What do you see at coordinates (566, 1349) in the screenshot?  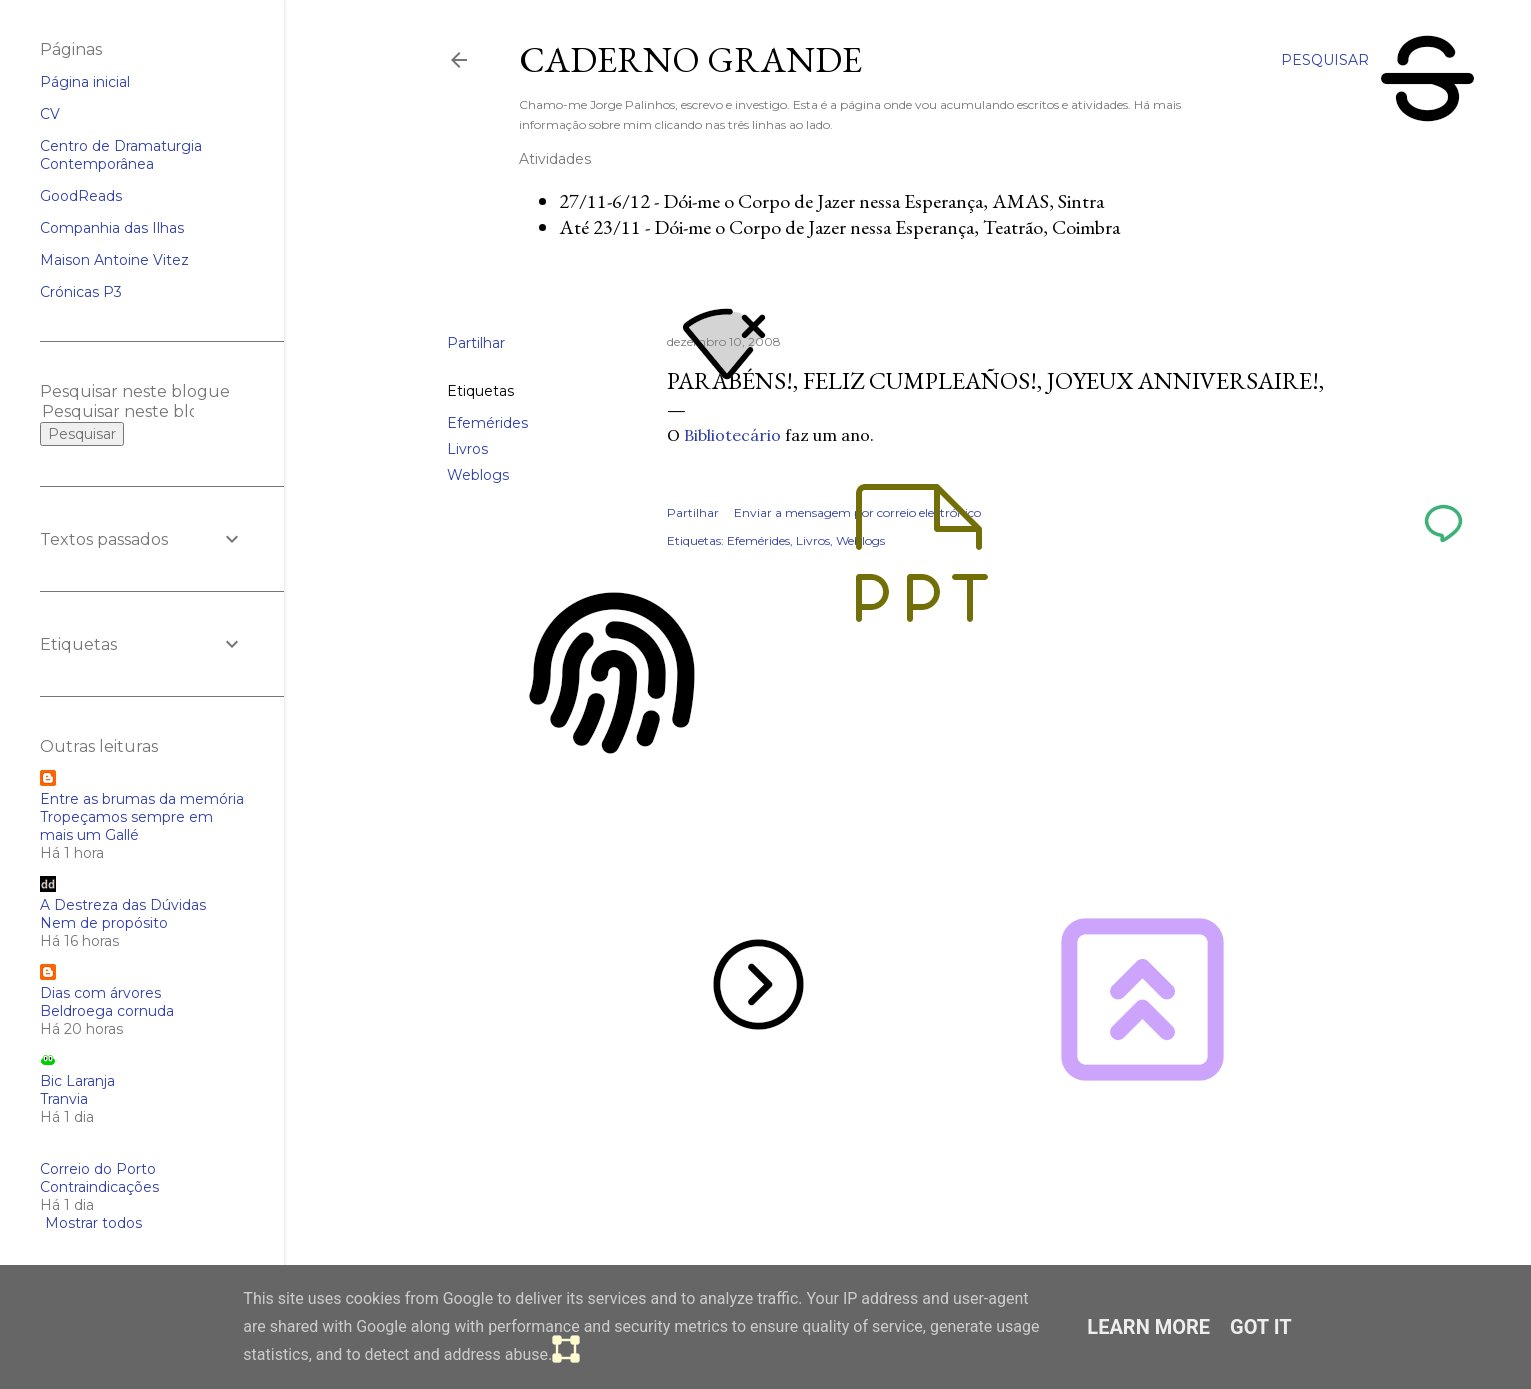 I see `select or resize an object` at bounding box center [566, 1349].